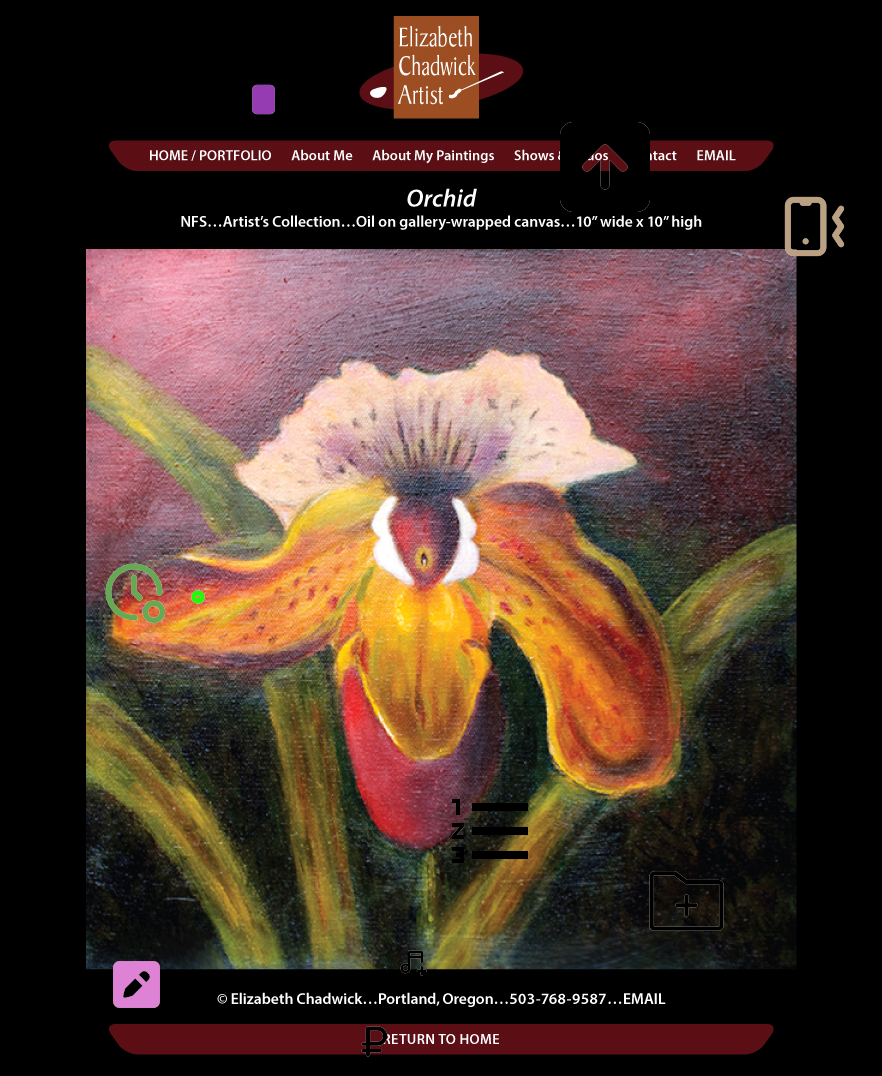  I want to click on edit or modify content, so click(136, 984).